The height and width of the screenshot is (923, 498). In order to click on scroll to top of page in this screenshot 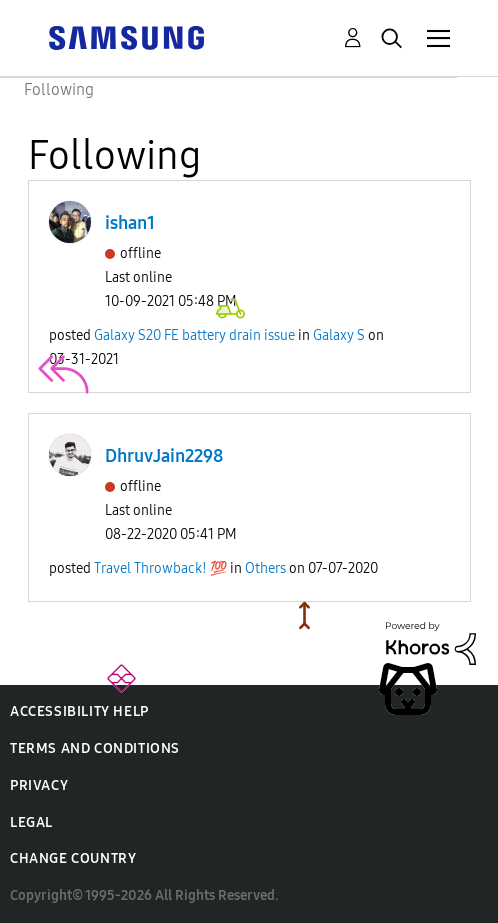, I will do `click(304, 615)`.